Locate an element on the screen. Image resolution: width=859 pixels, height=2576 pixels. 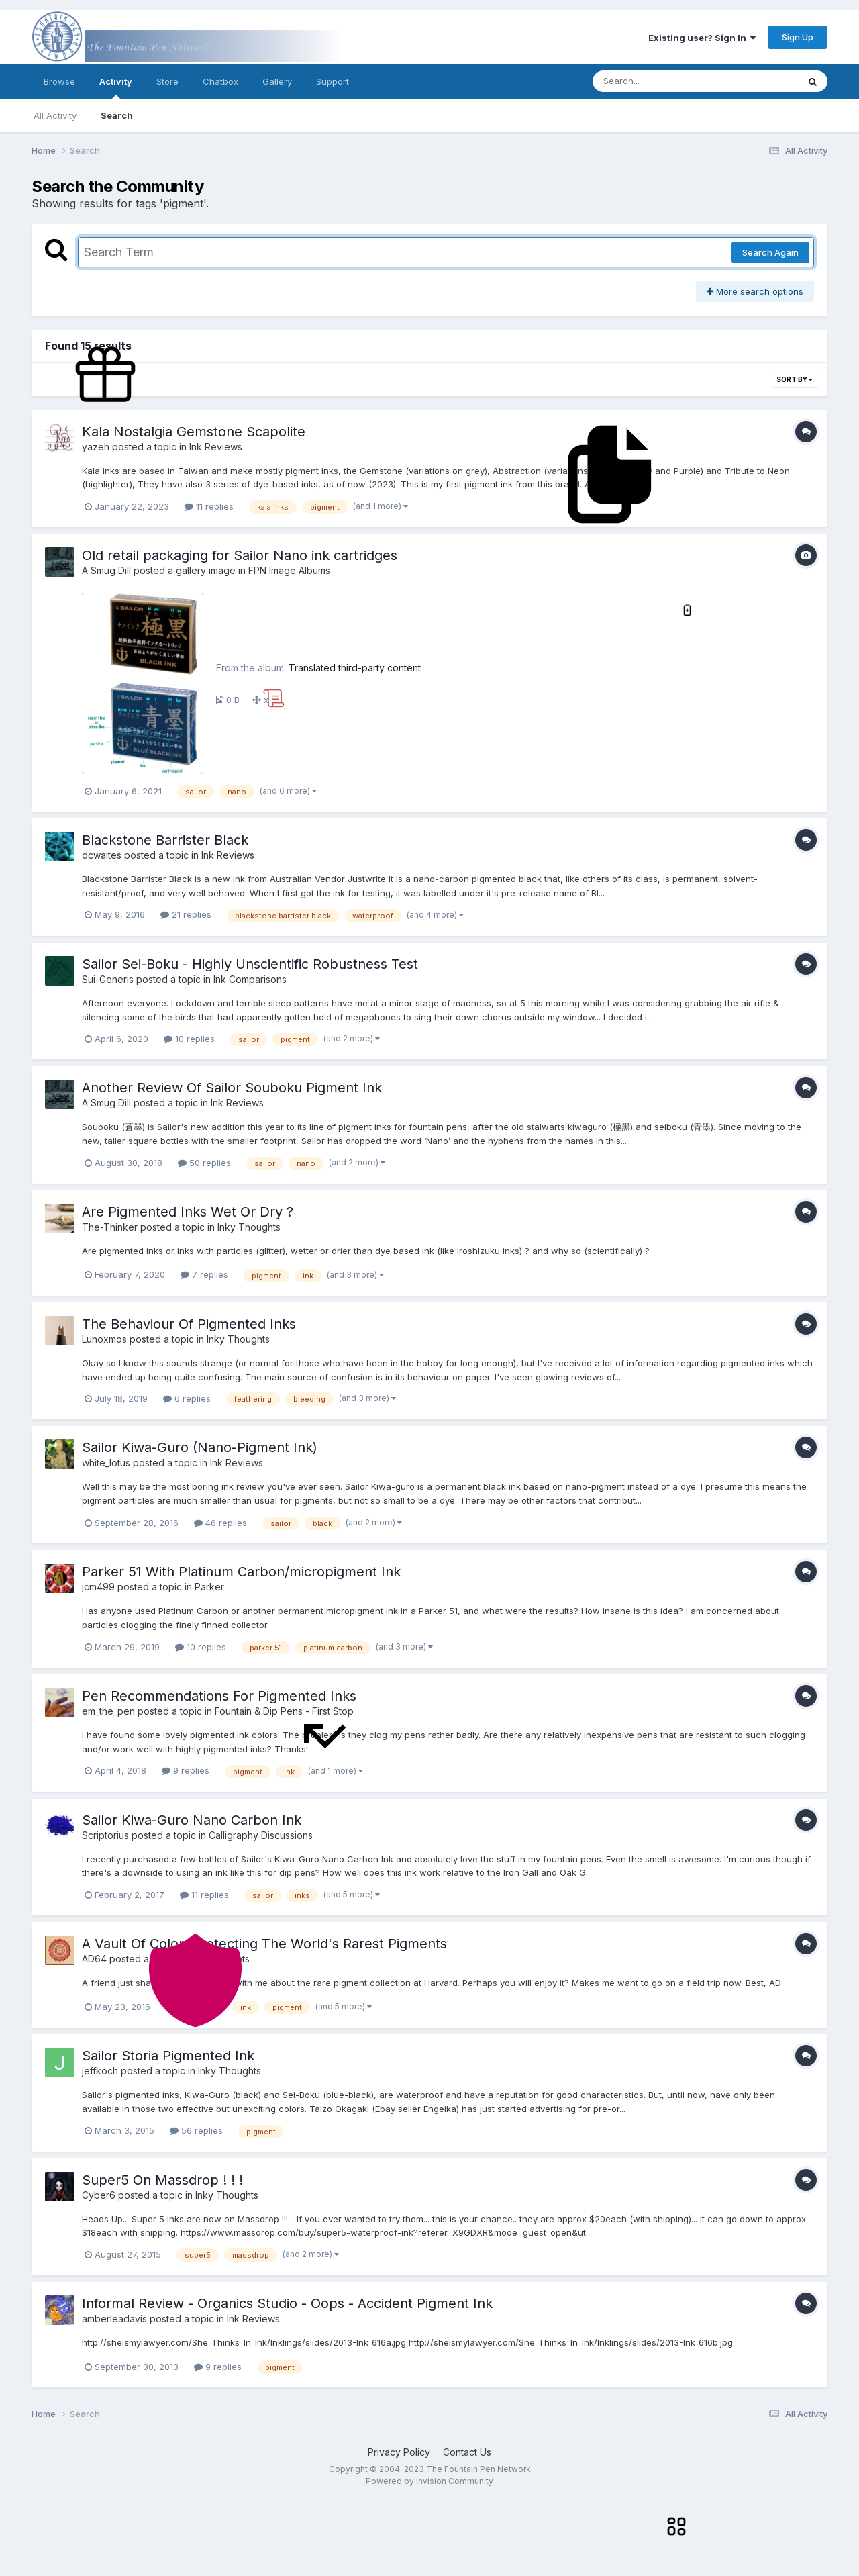
access security settings is located at coordinates (195, 1981).